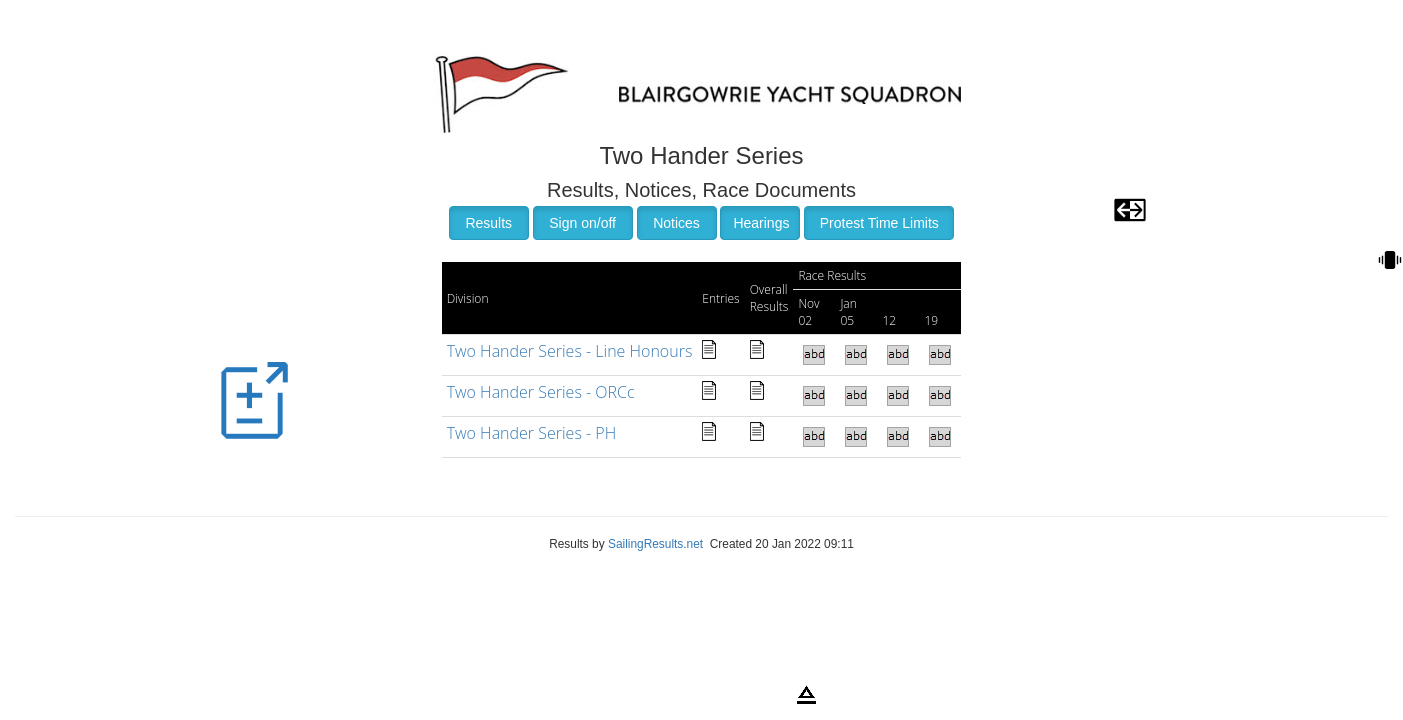  Describe the element at coordinates (1130, 210) in the screenshot. I see `toggle between true/false boolean values` at that location.